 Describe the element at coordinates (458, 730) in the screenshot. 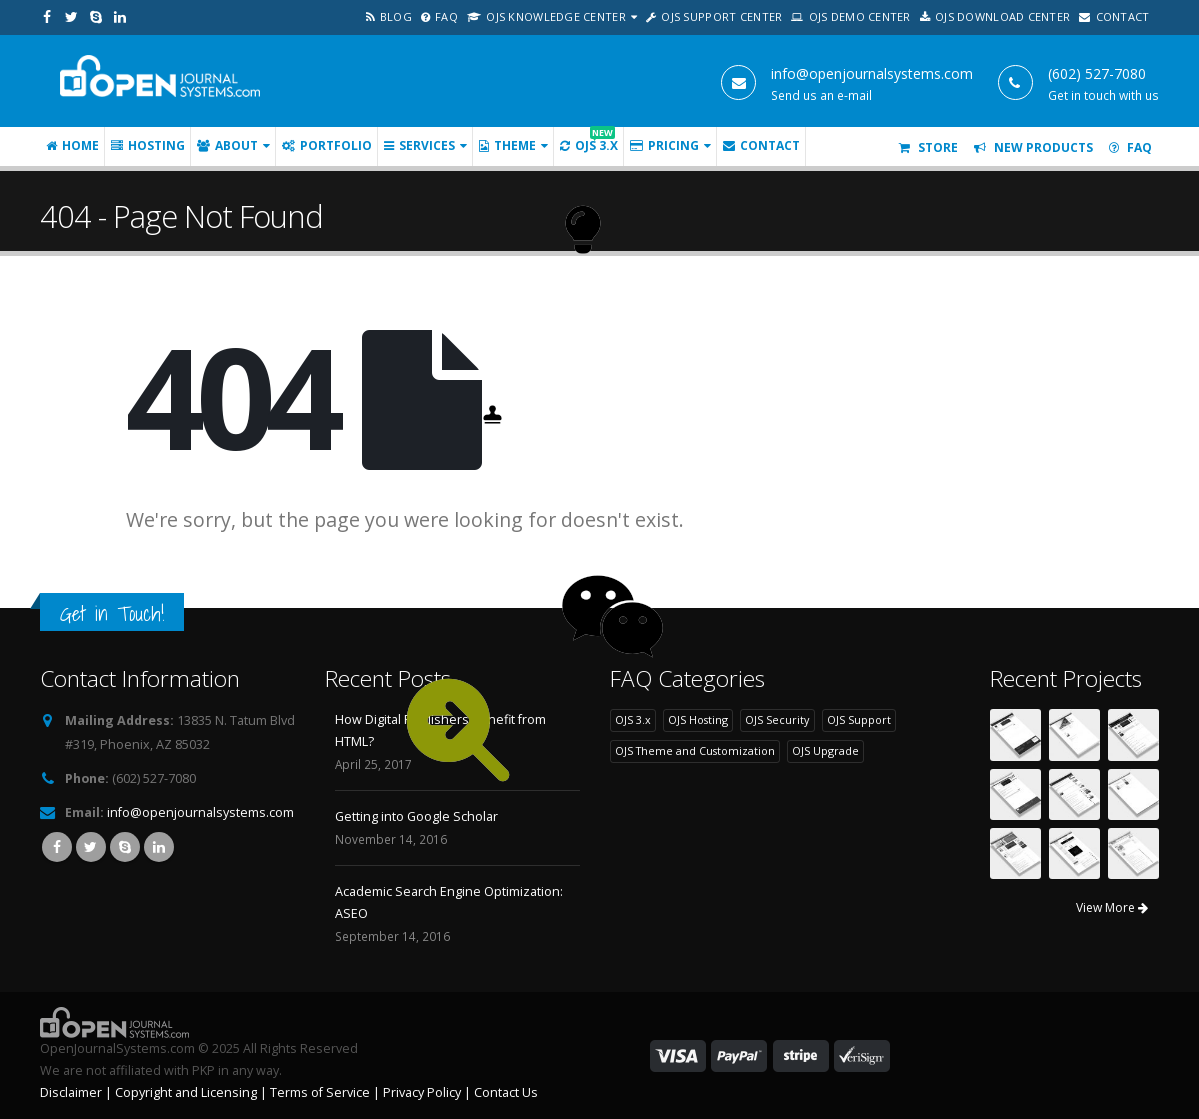

I see `search and navigate to result` at that location.